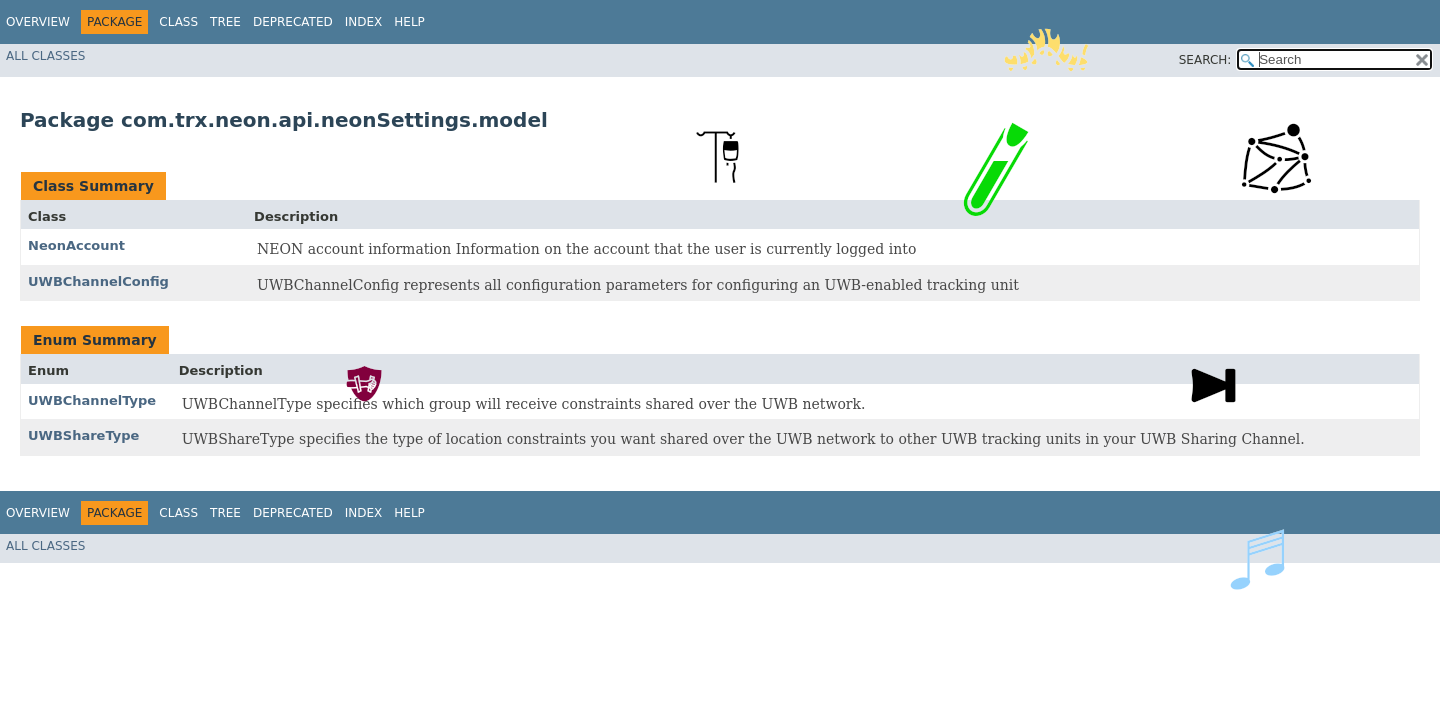  Describe the element at coordinates (720, 155) in the screenshot. I see `access medical or health-related features` at that location.